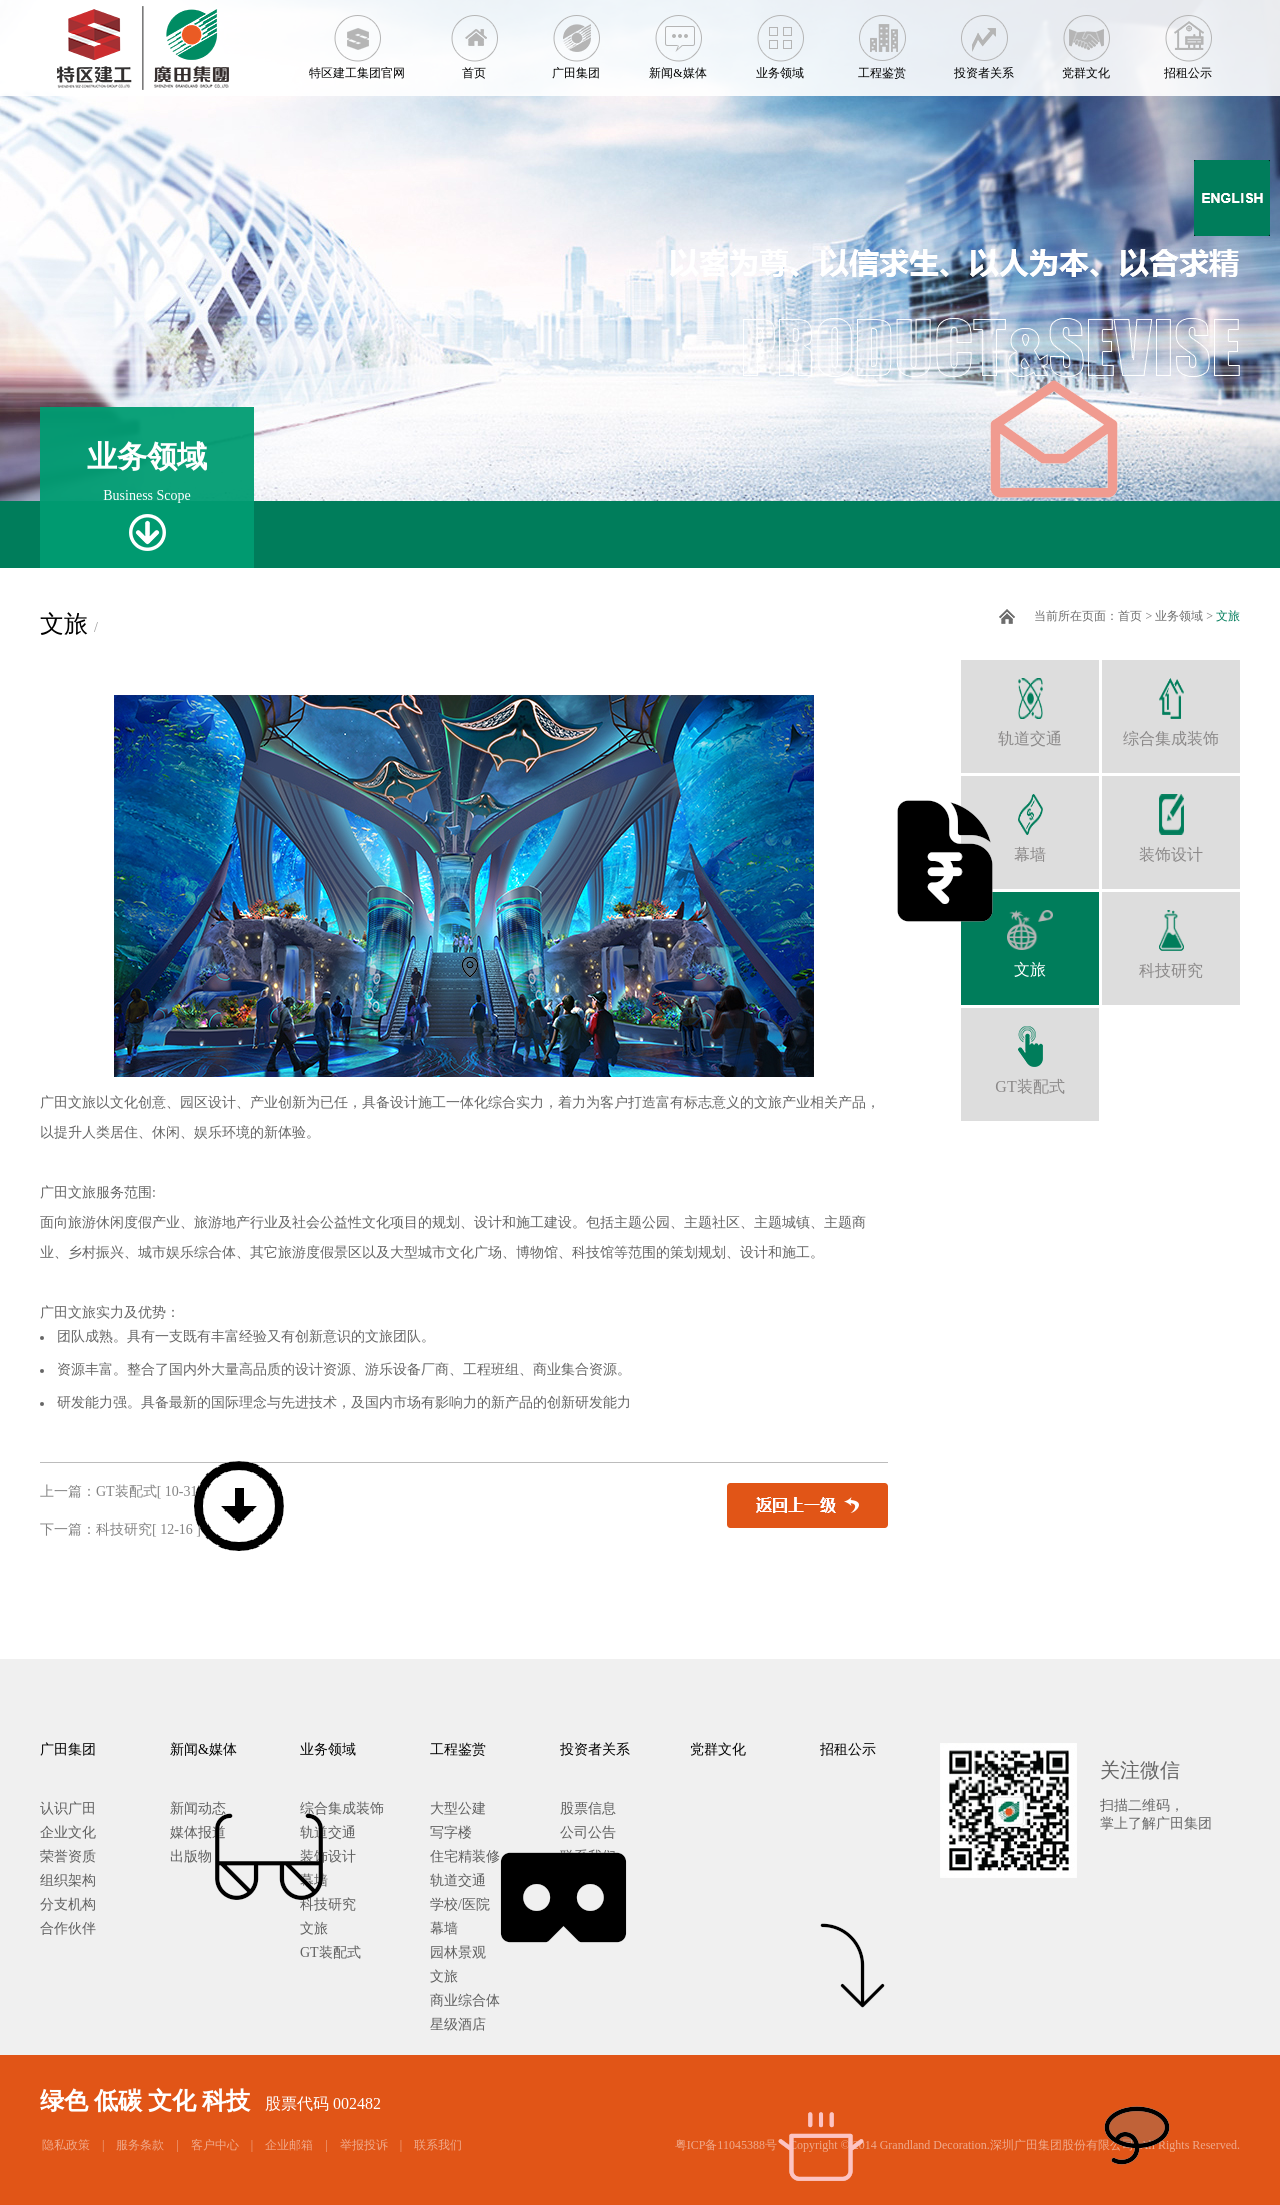 The width and height of the screenshot is (1280, 2205). What do you see at coordinates (563, 1897) in the screenshot?
I see `launch google cardboard VR experience` at bounding box center [563, 1897].